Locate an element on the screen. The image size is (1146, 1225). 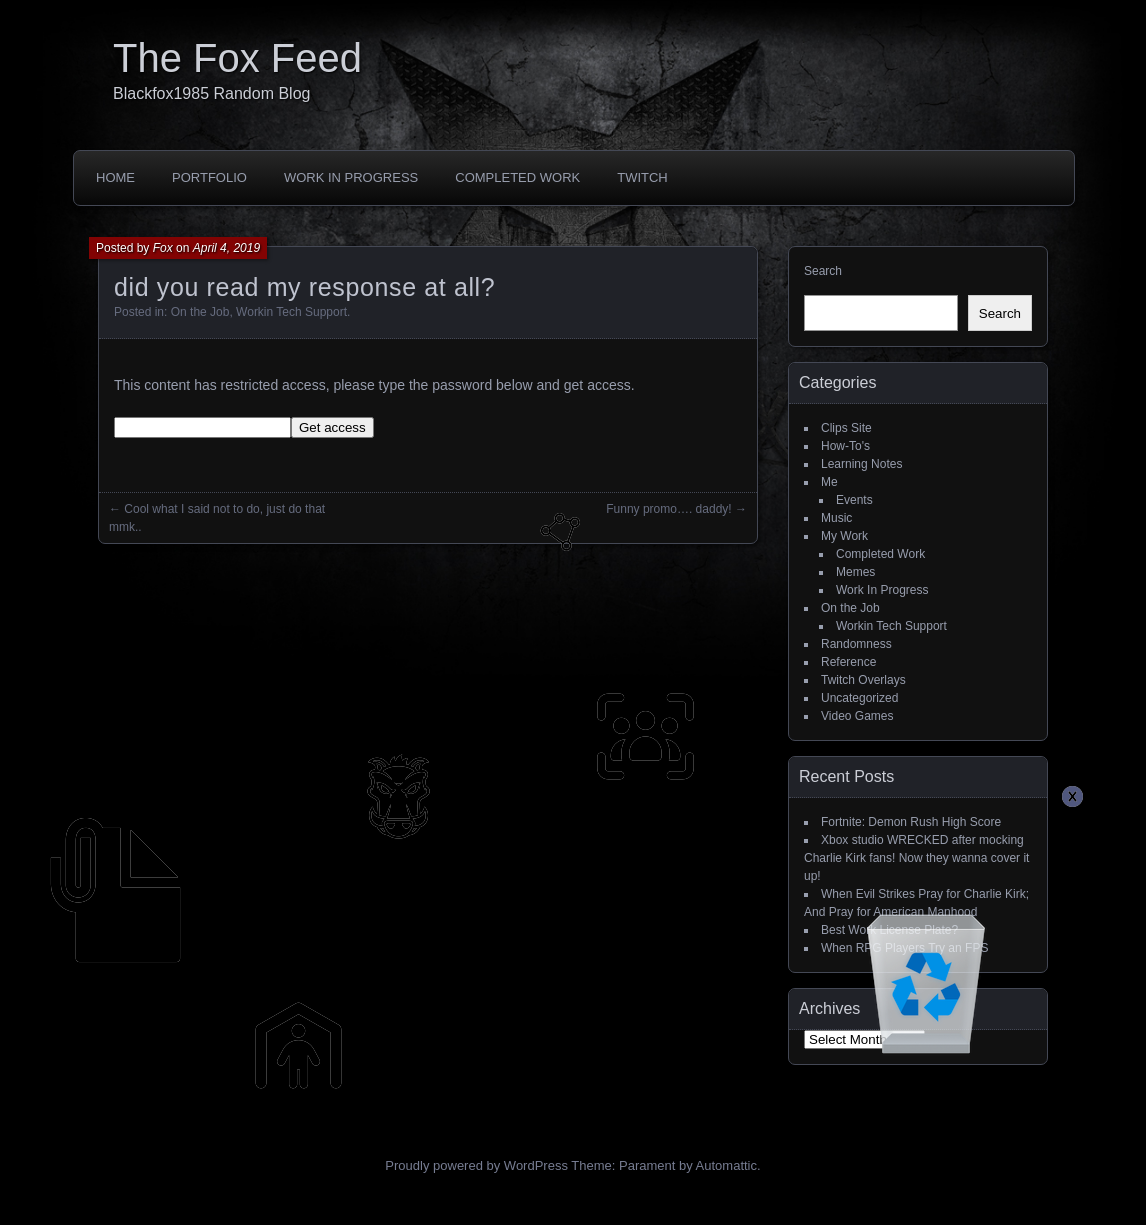
grunt javascript task runner logo is located at coordinates (398, 796).